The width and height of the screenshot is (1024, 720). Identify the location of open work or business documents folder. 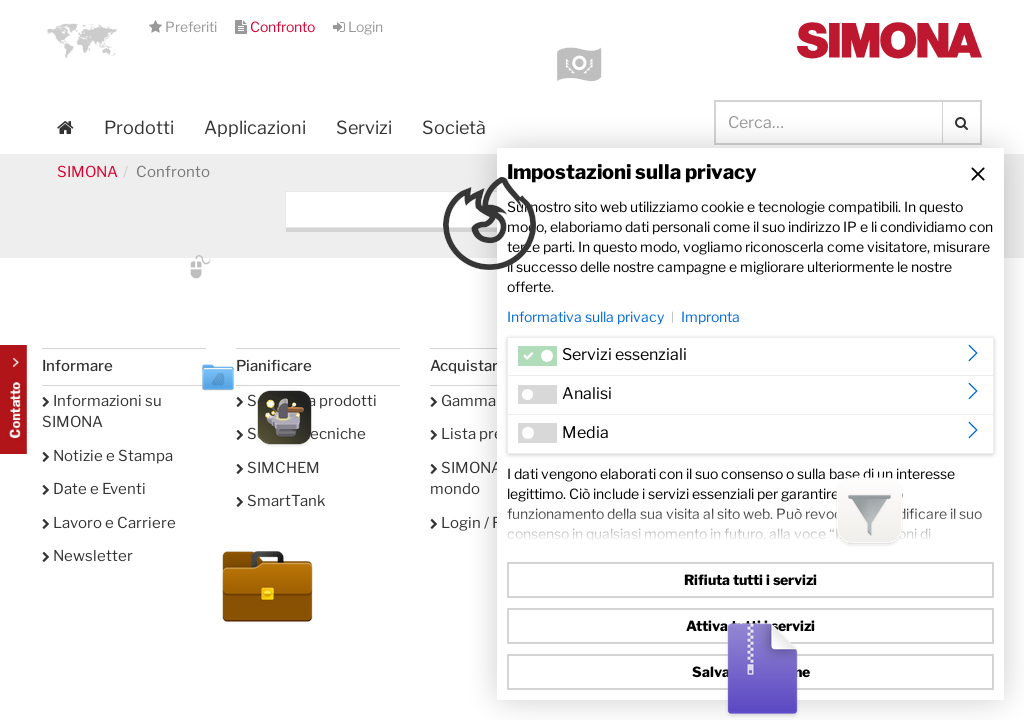
(267, 589).